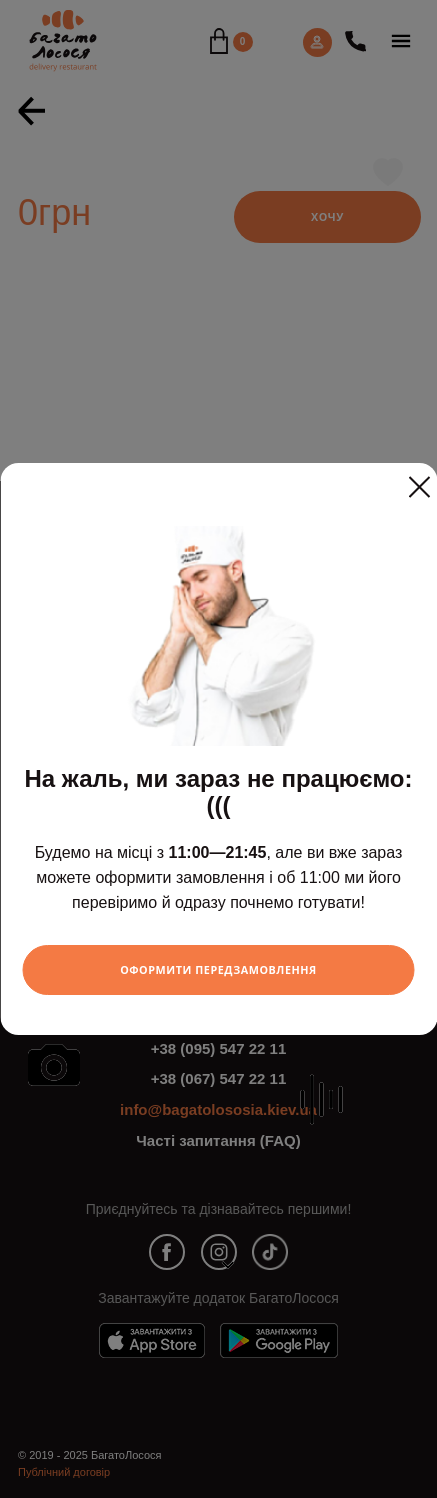 The height and width of the screenshot is (1498, 437). Describe the element at coordinates (321, 1099) in the screenshot. I see `audio waveform or sound visualization` at that location.